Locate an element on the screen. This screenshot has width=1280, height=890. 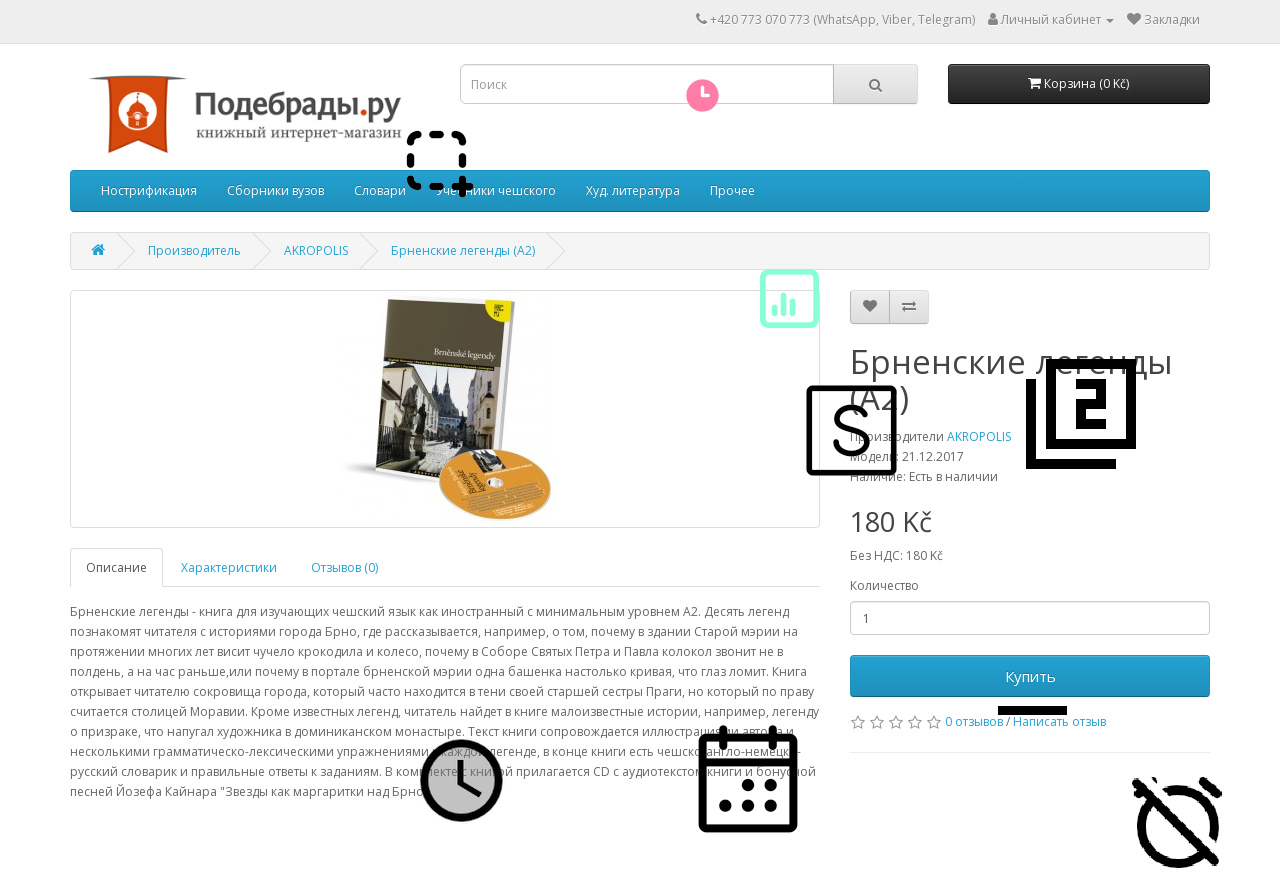
view time or clock settings is located at coordinates (461, 780).